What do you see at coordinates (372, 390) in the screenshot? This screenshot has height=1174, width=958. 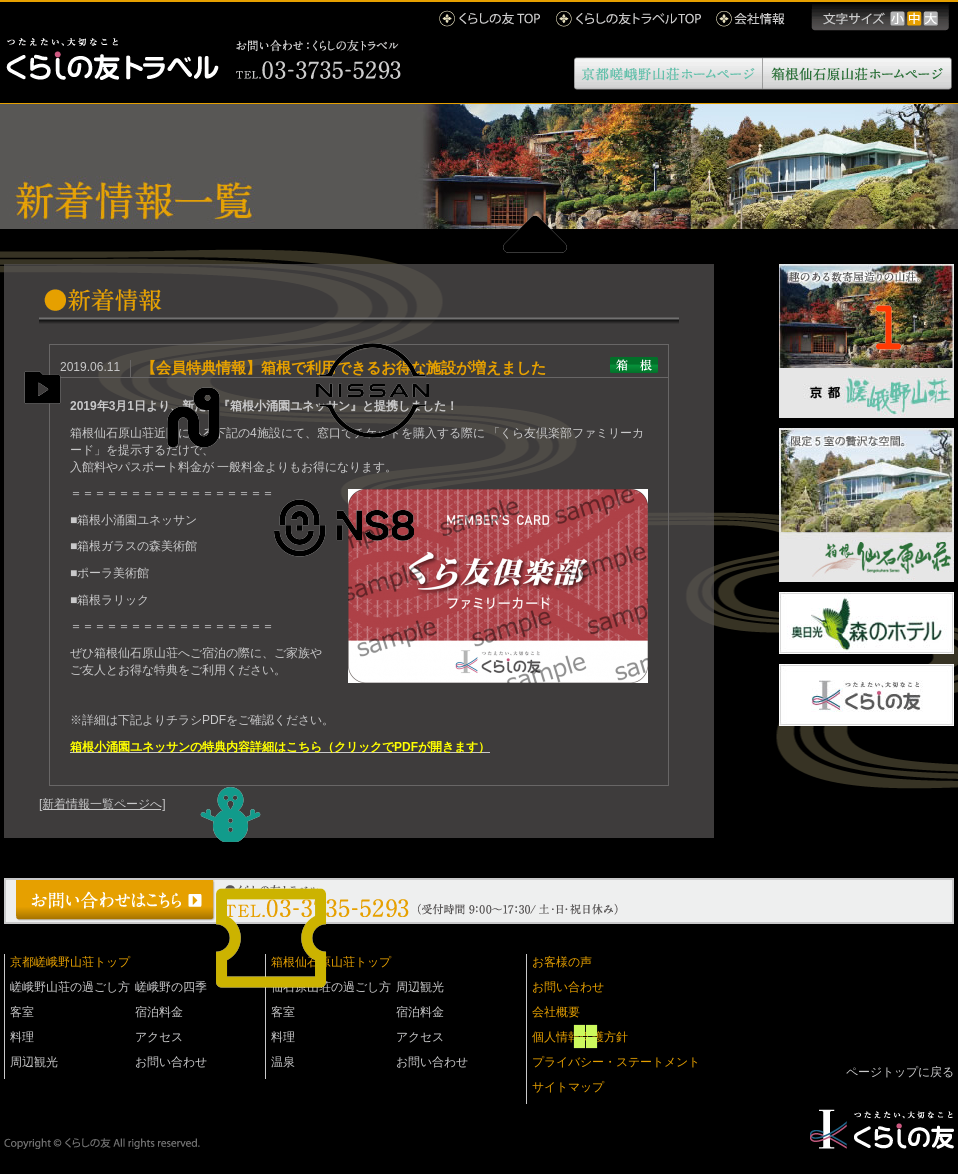 I see `nissan brand logo` at bounding box center [372, 390].